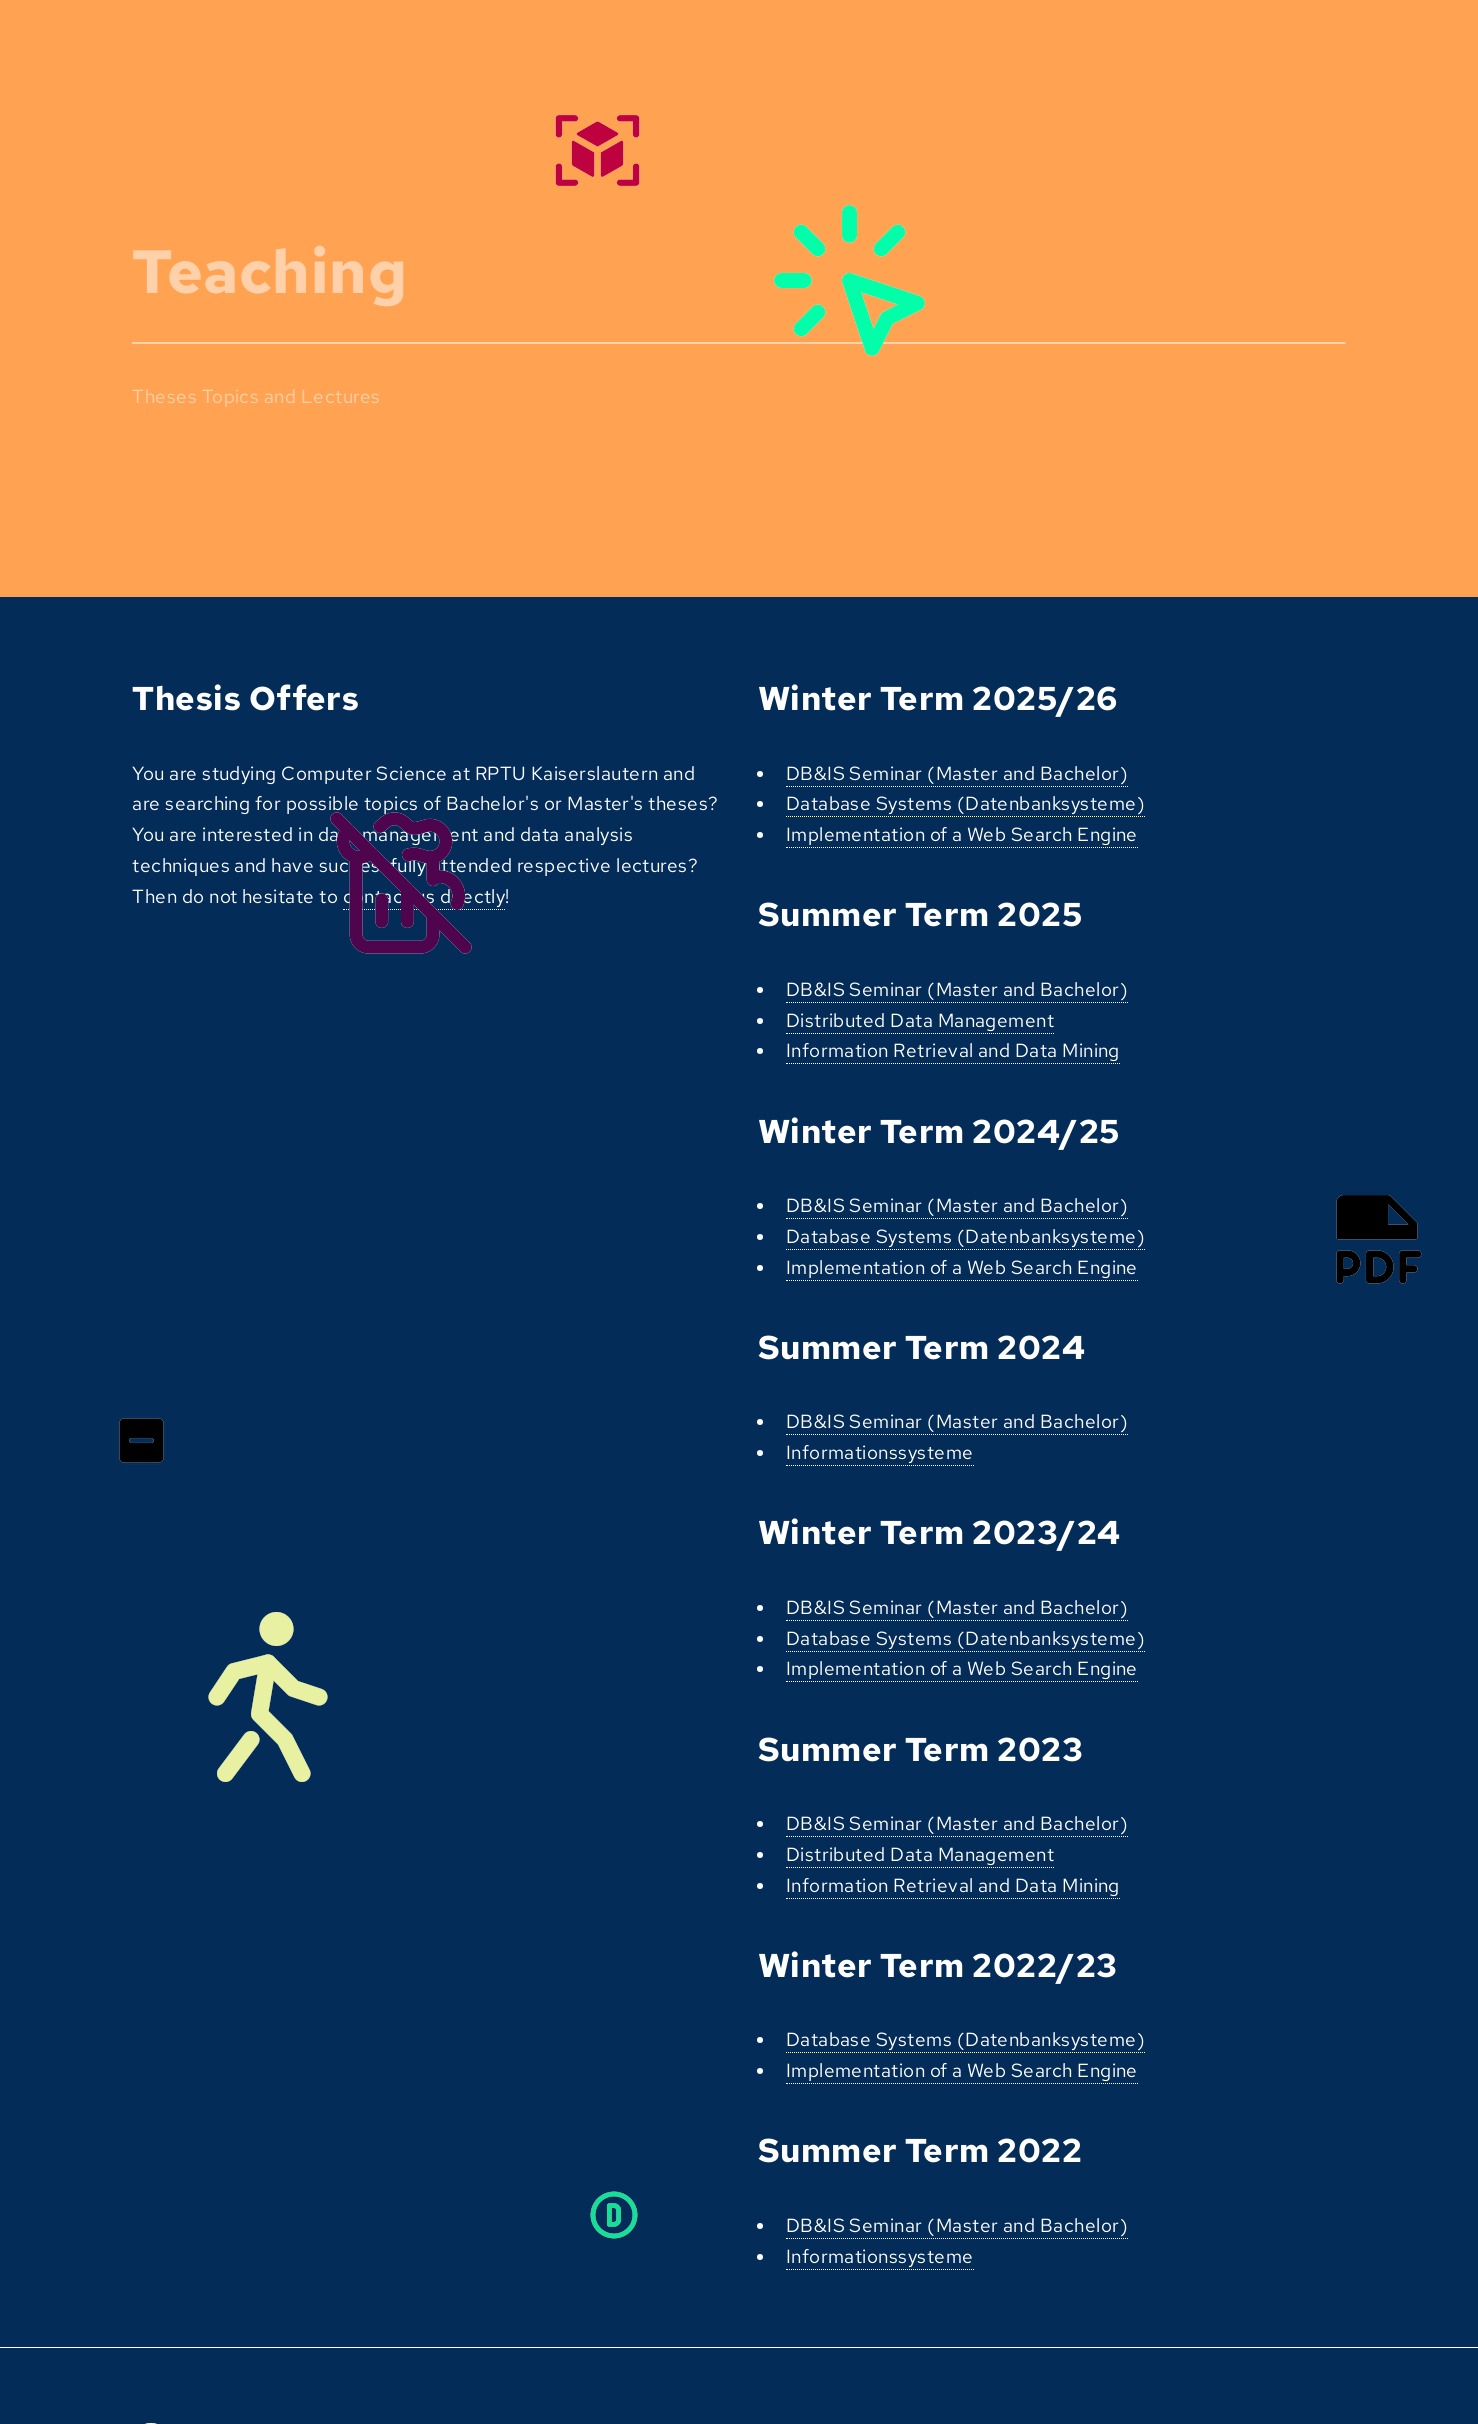  What do you see at coordinates (614, 2215) in the screenshot?
I see `indicates a "D" grade or rating` at bounding box center [614, 2215].